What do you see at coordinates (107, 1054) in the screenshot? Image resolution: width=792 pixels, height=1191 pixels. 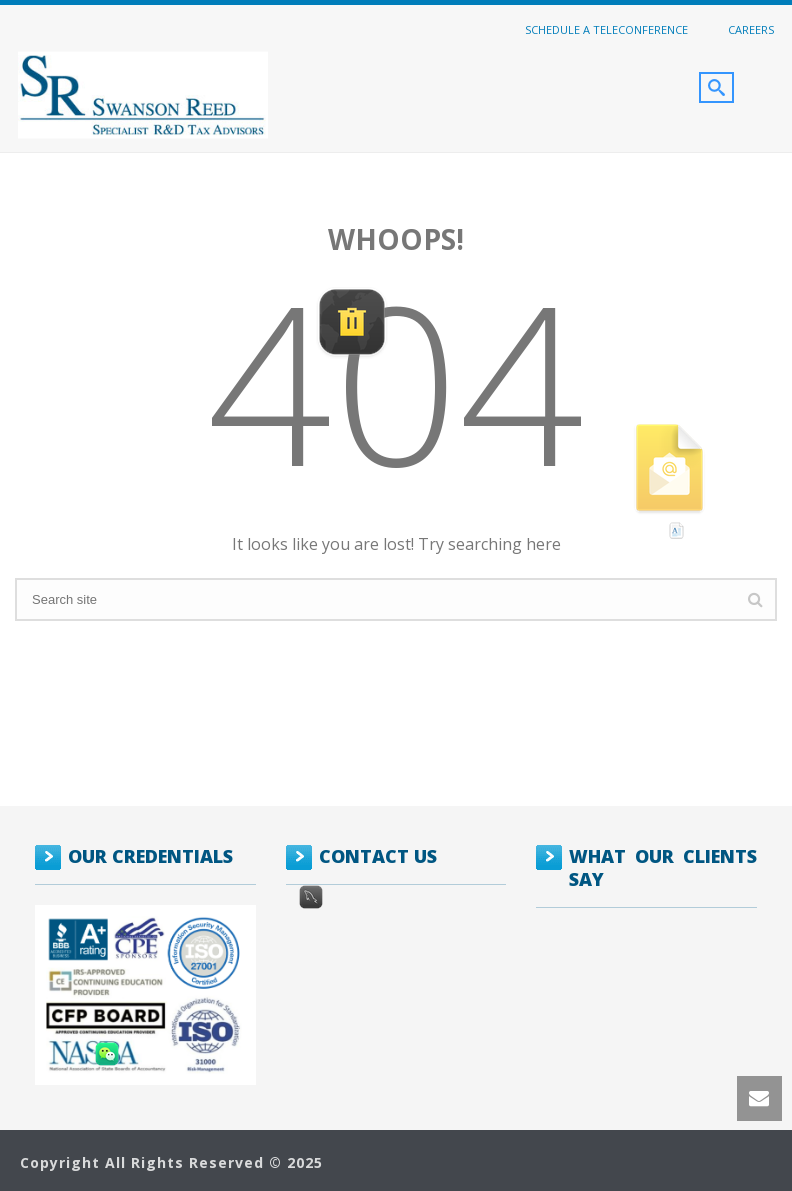 I see `open WeChat messaging app` at bounding box center [107, 1054].